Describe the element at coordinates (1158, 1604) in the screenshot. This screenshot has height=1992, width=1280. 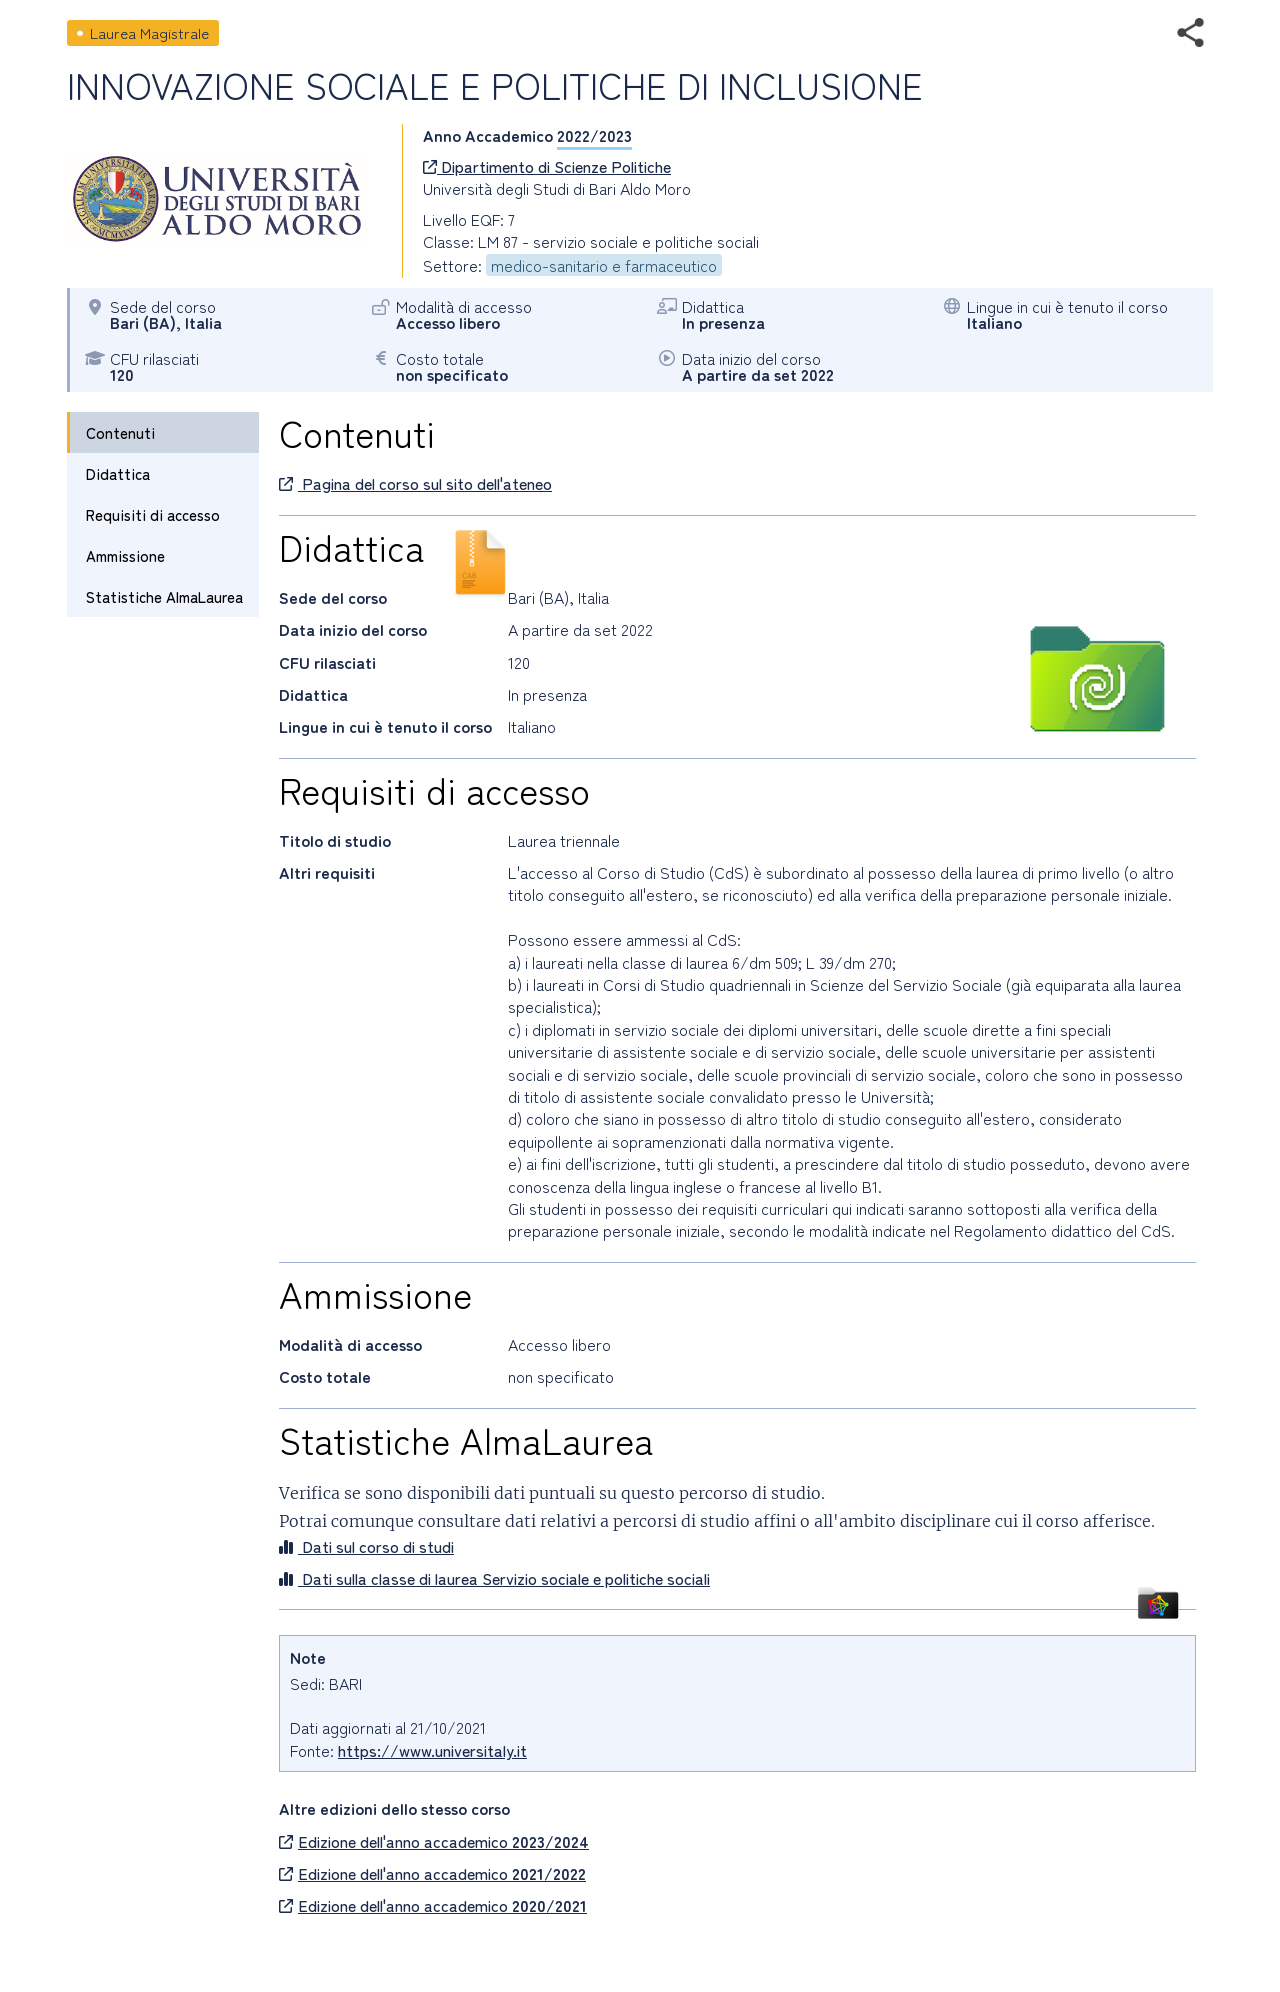
I see `open fediverse-related files and content` at that location.